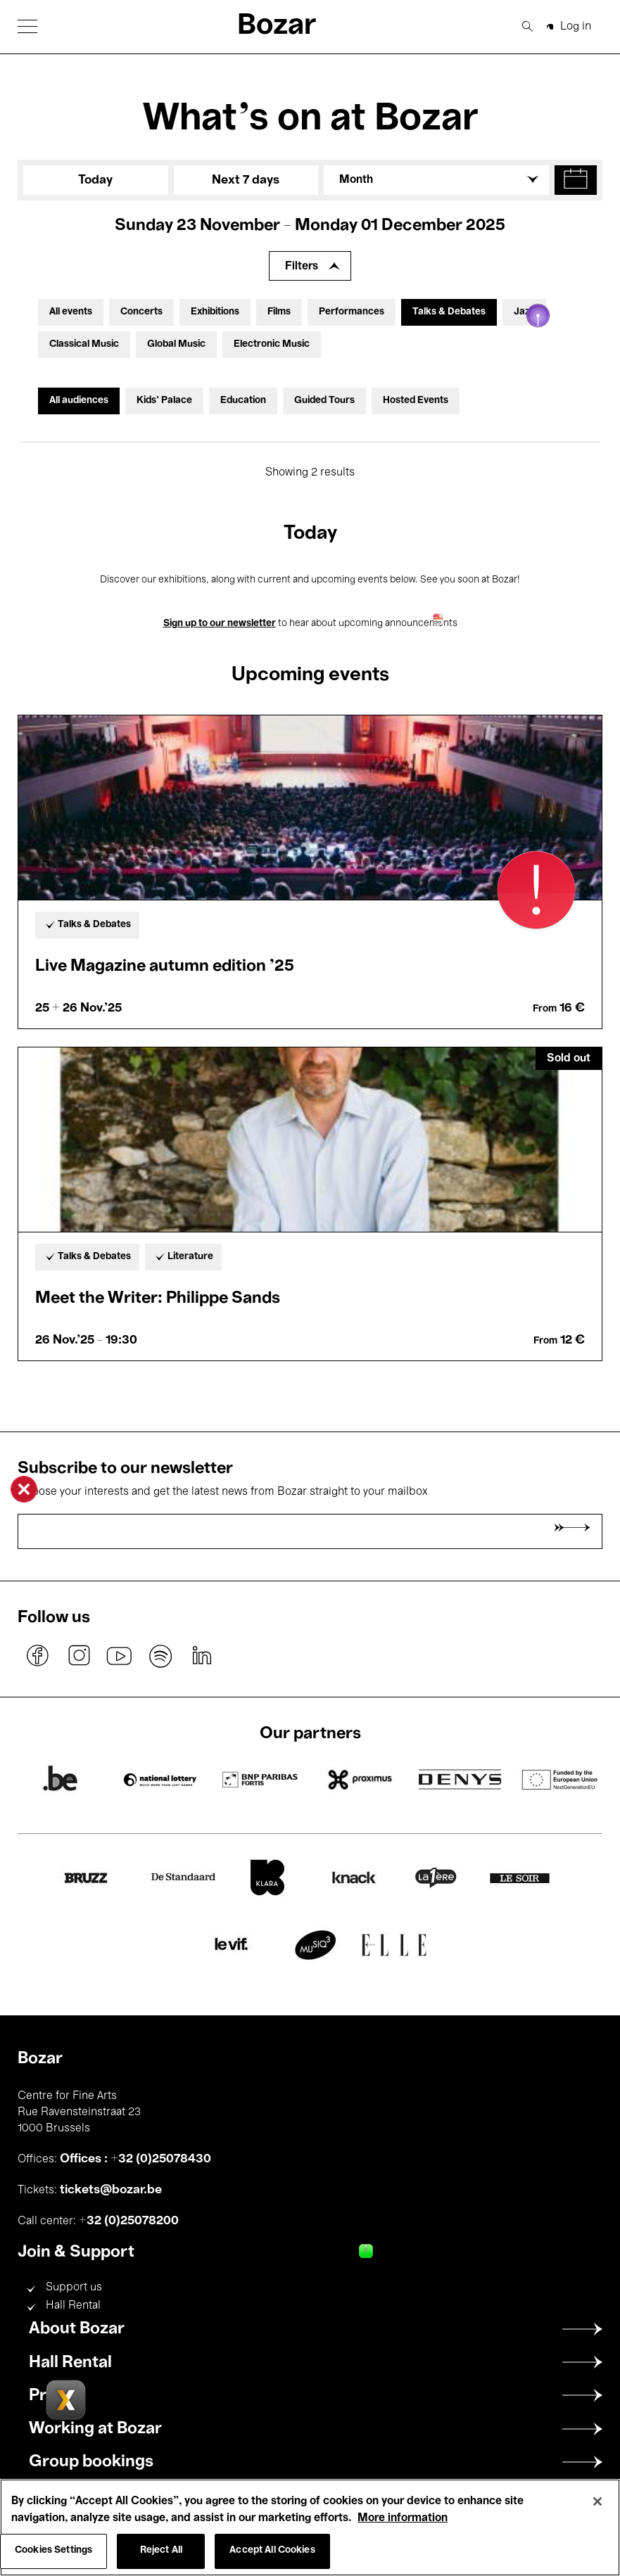 Image resolution: width=620 pixels, height=2576 pixels. I want to click on open the Papers document viewer app, so click(438, 619).